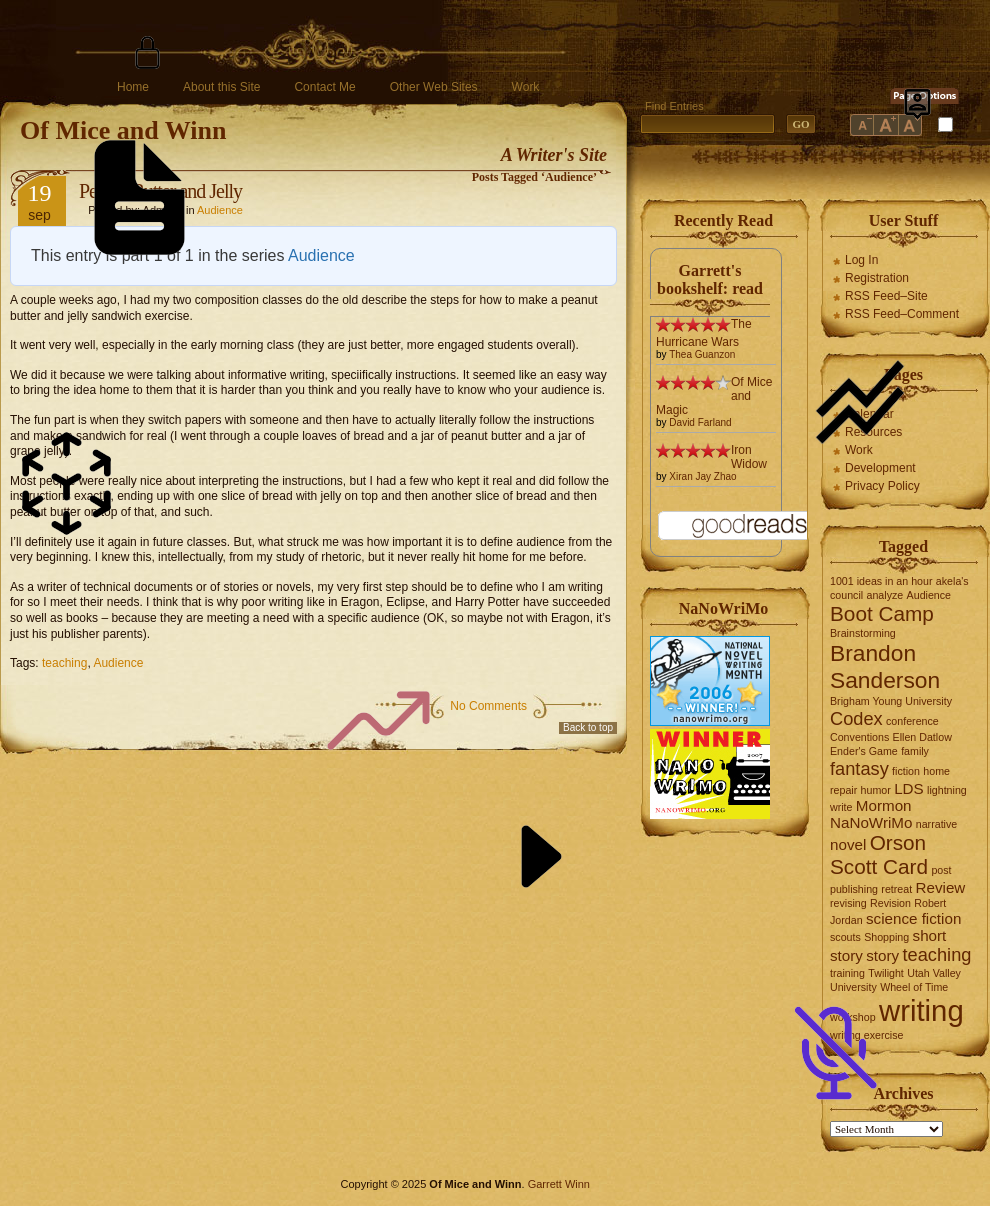  Describe the element at coordinates (834, 1053) in the screenshot. I see `mute your microphone` at that location.